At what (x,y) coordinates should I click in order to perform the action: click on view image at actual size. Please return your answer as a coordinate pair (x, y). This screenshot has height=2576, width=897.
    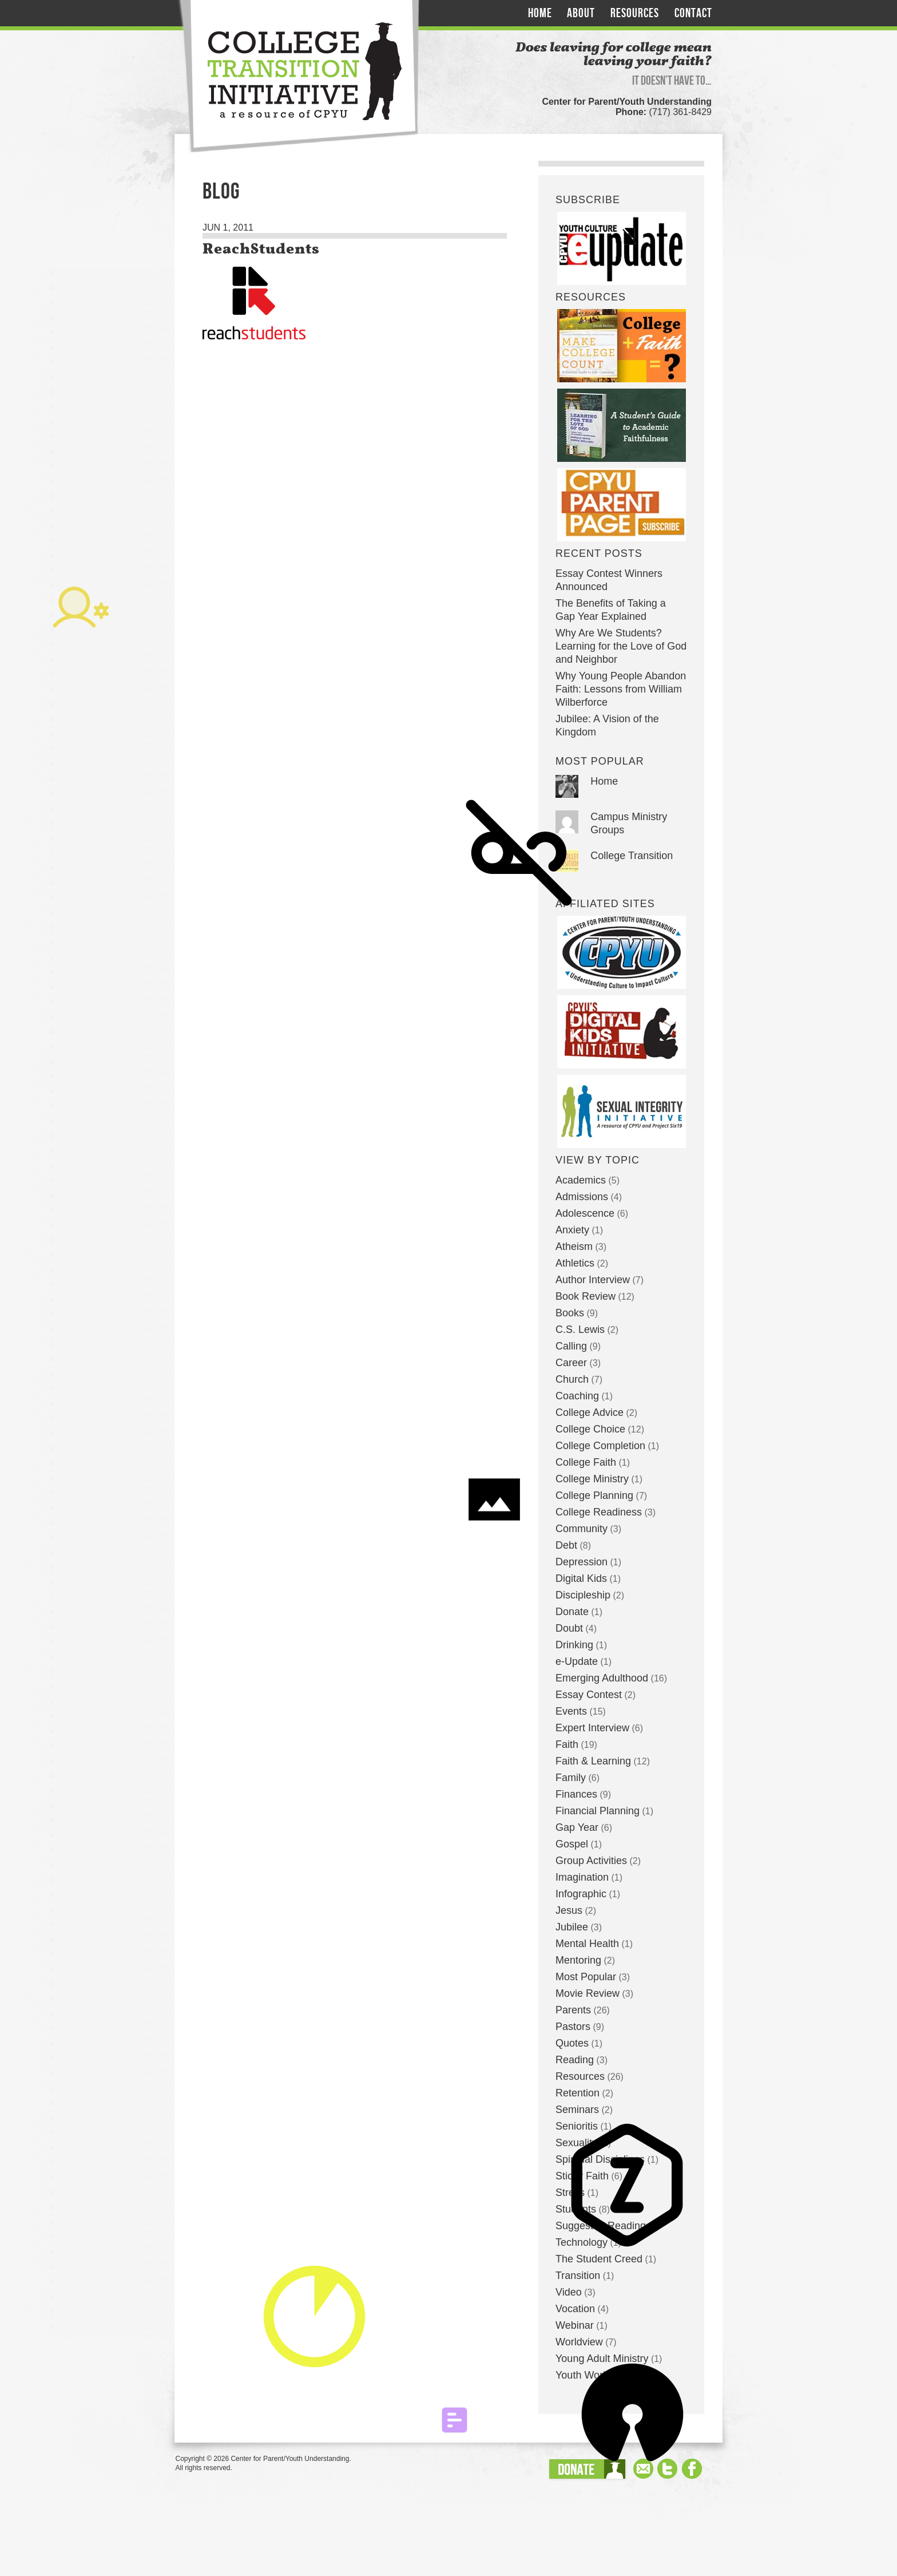
    Looking at the image, I should click on (494, 1499).